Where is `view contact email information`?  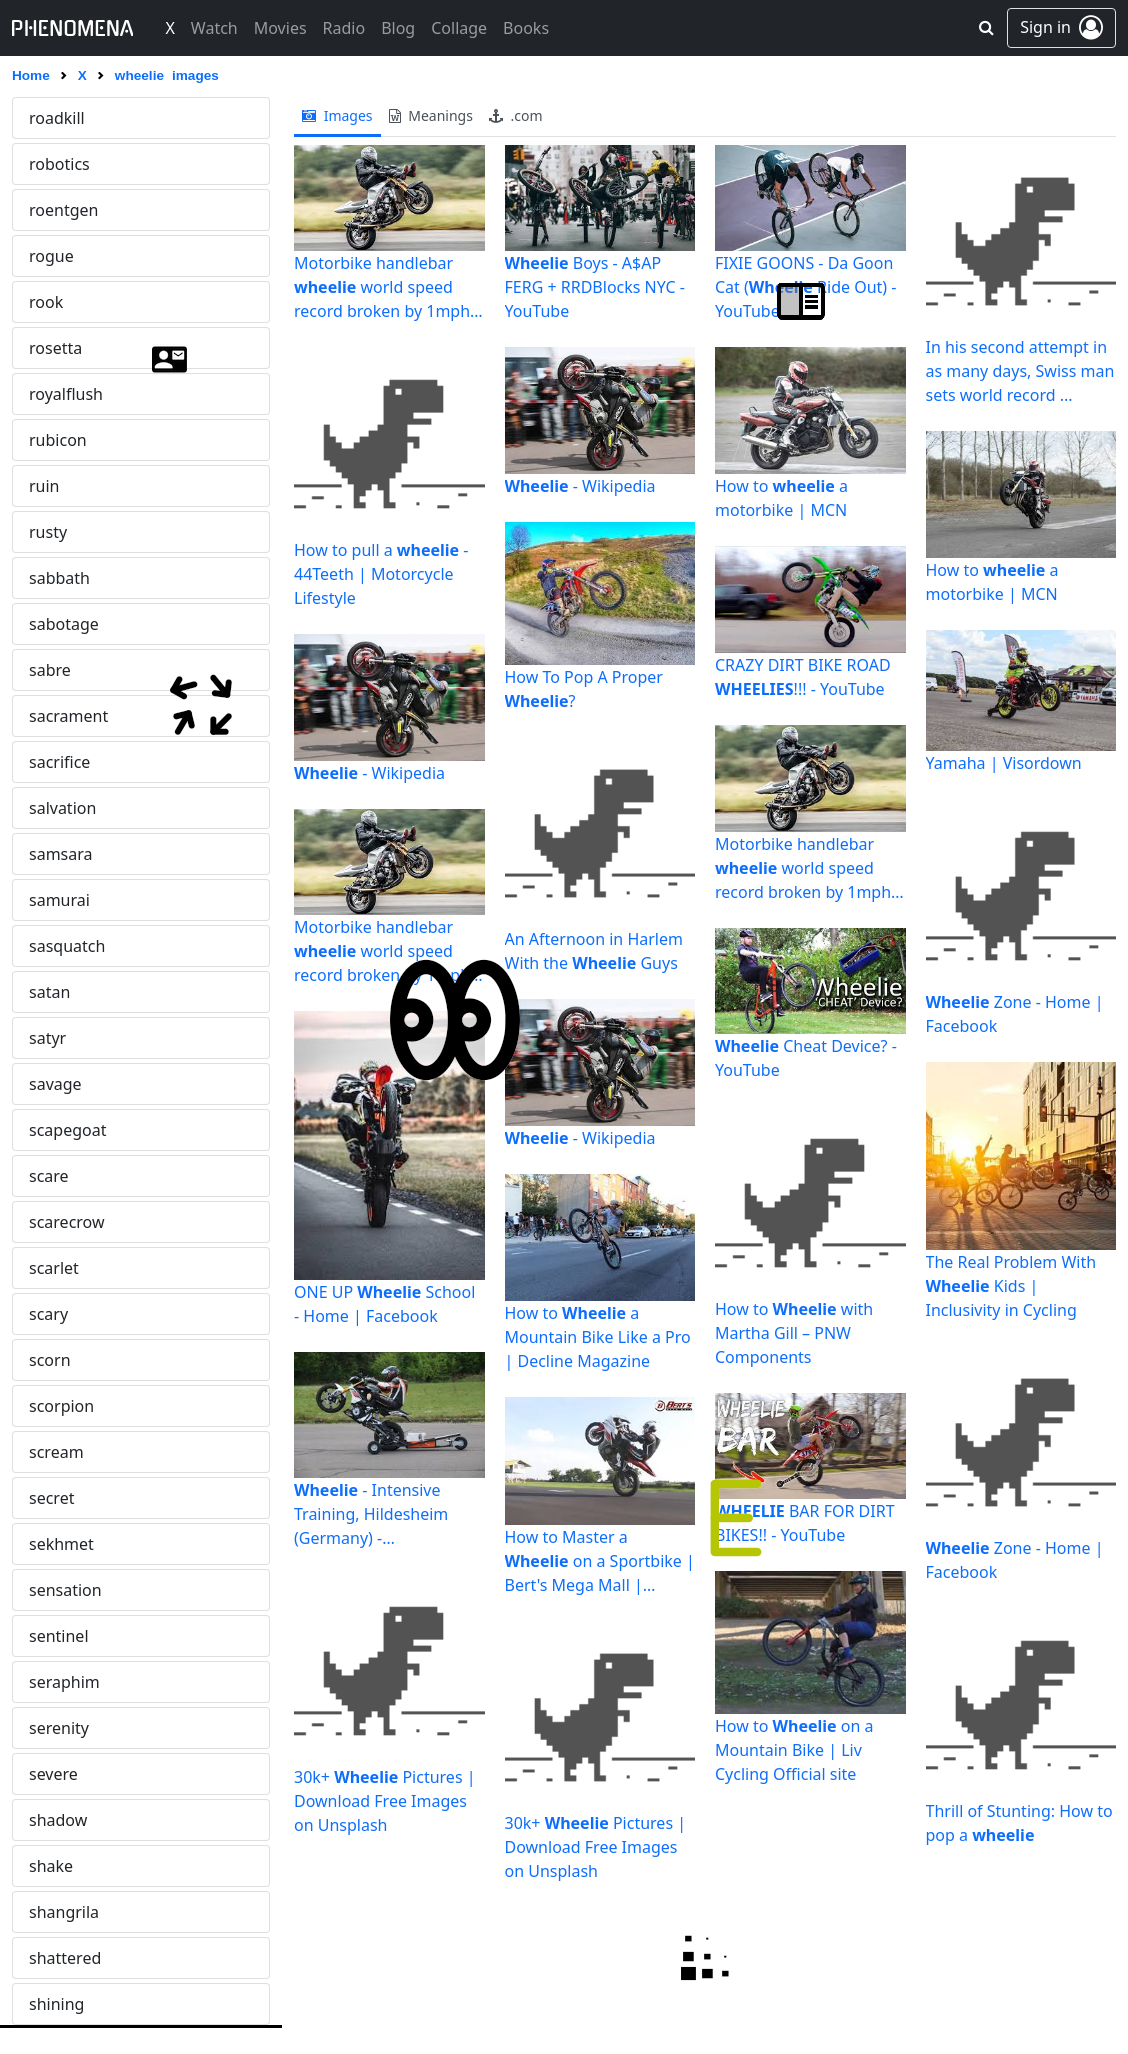 view contact email information is located at coordinates (169, 359).